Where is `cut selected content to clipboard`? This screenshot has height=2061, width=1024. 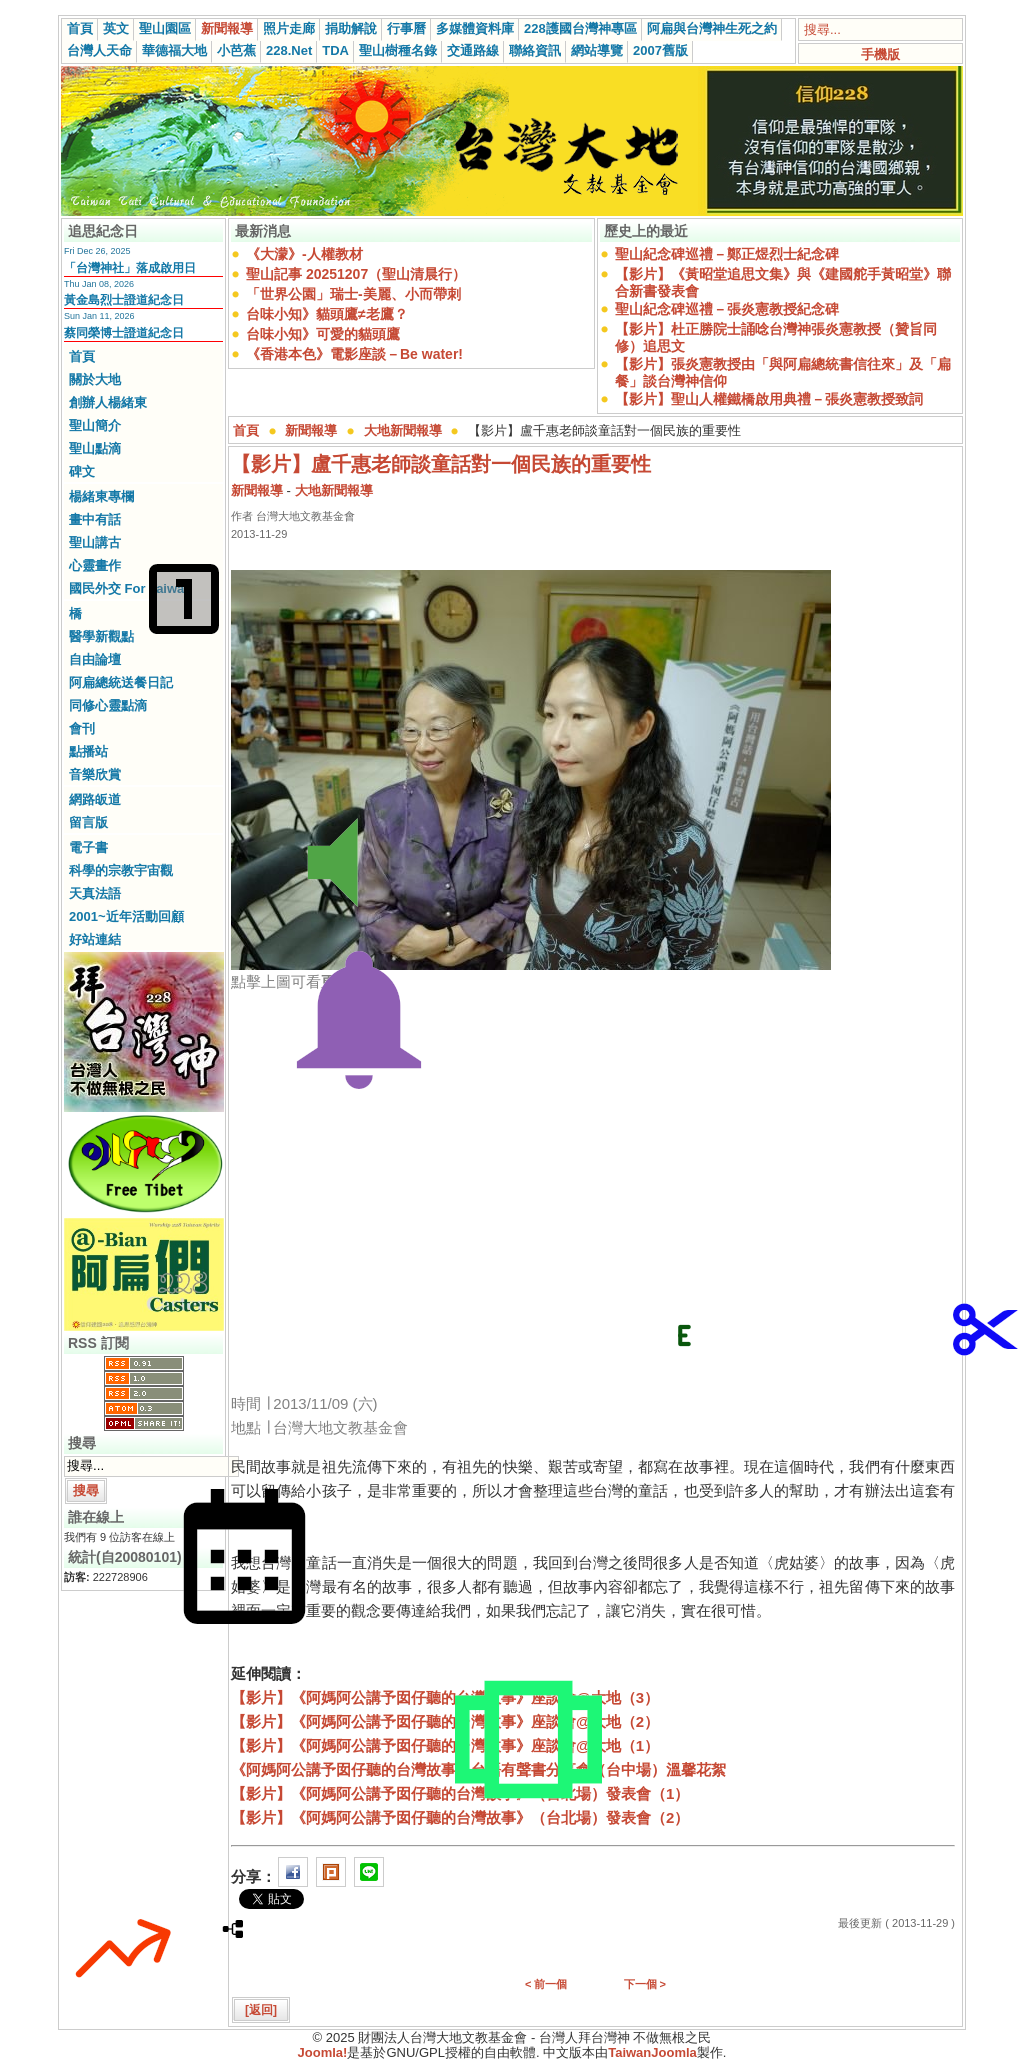 cut selected content to clipboard is located at coordinates (985, 1329).